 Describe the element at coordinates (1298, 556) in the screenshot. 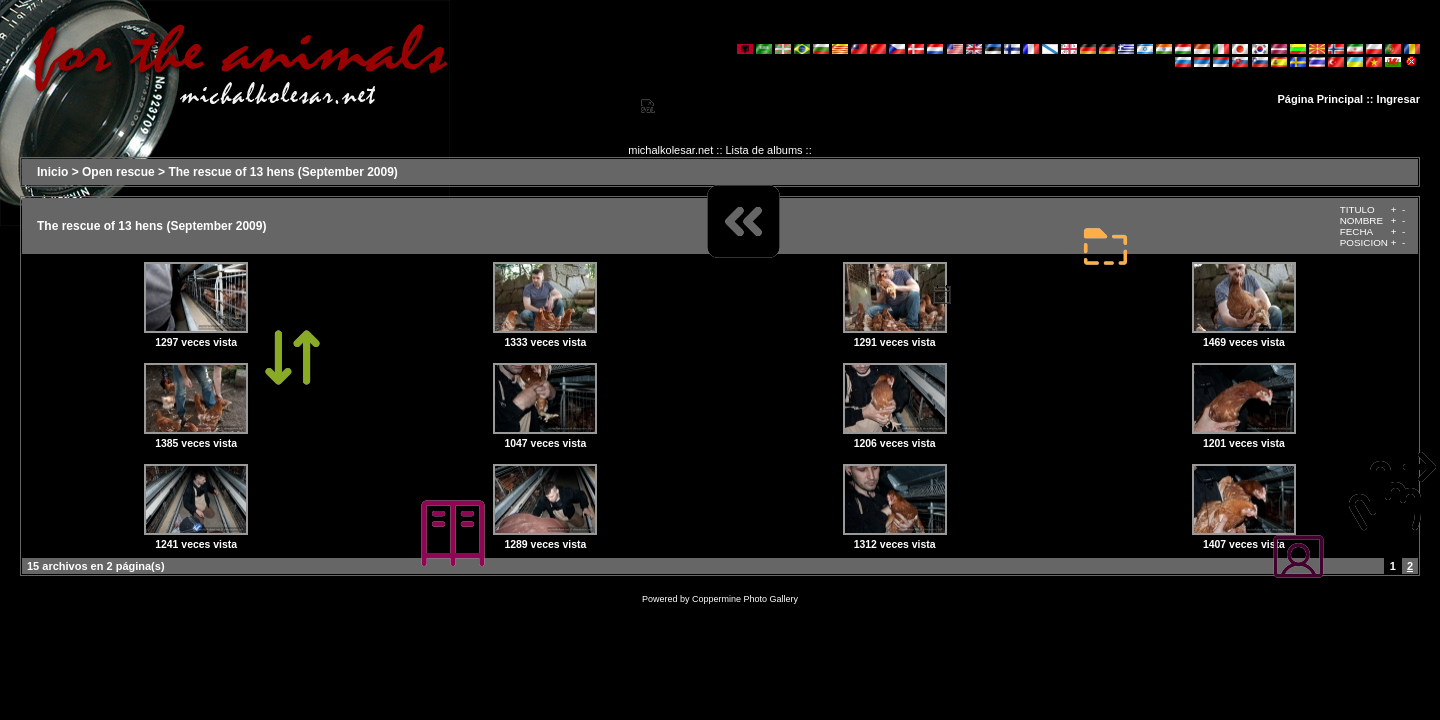

I see `view user profile card` at that location.